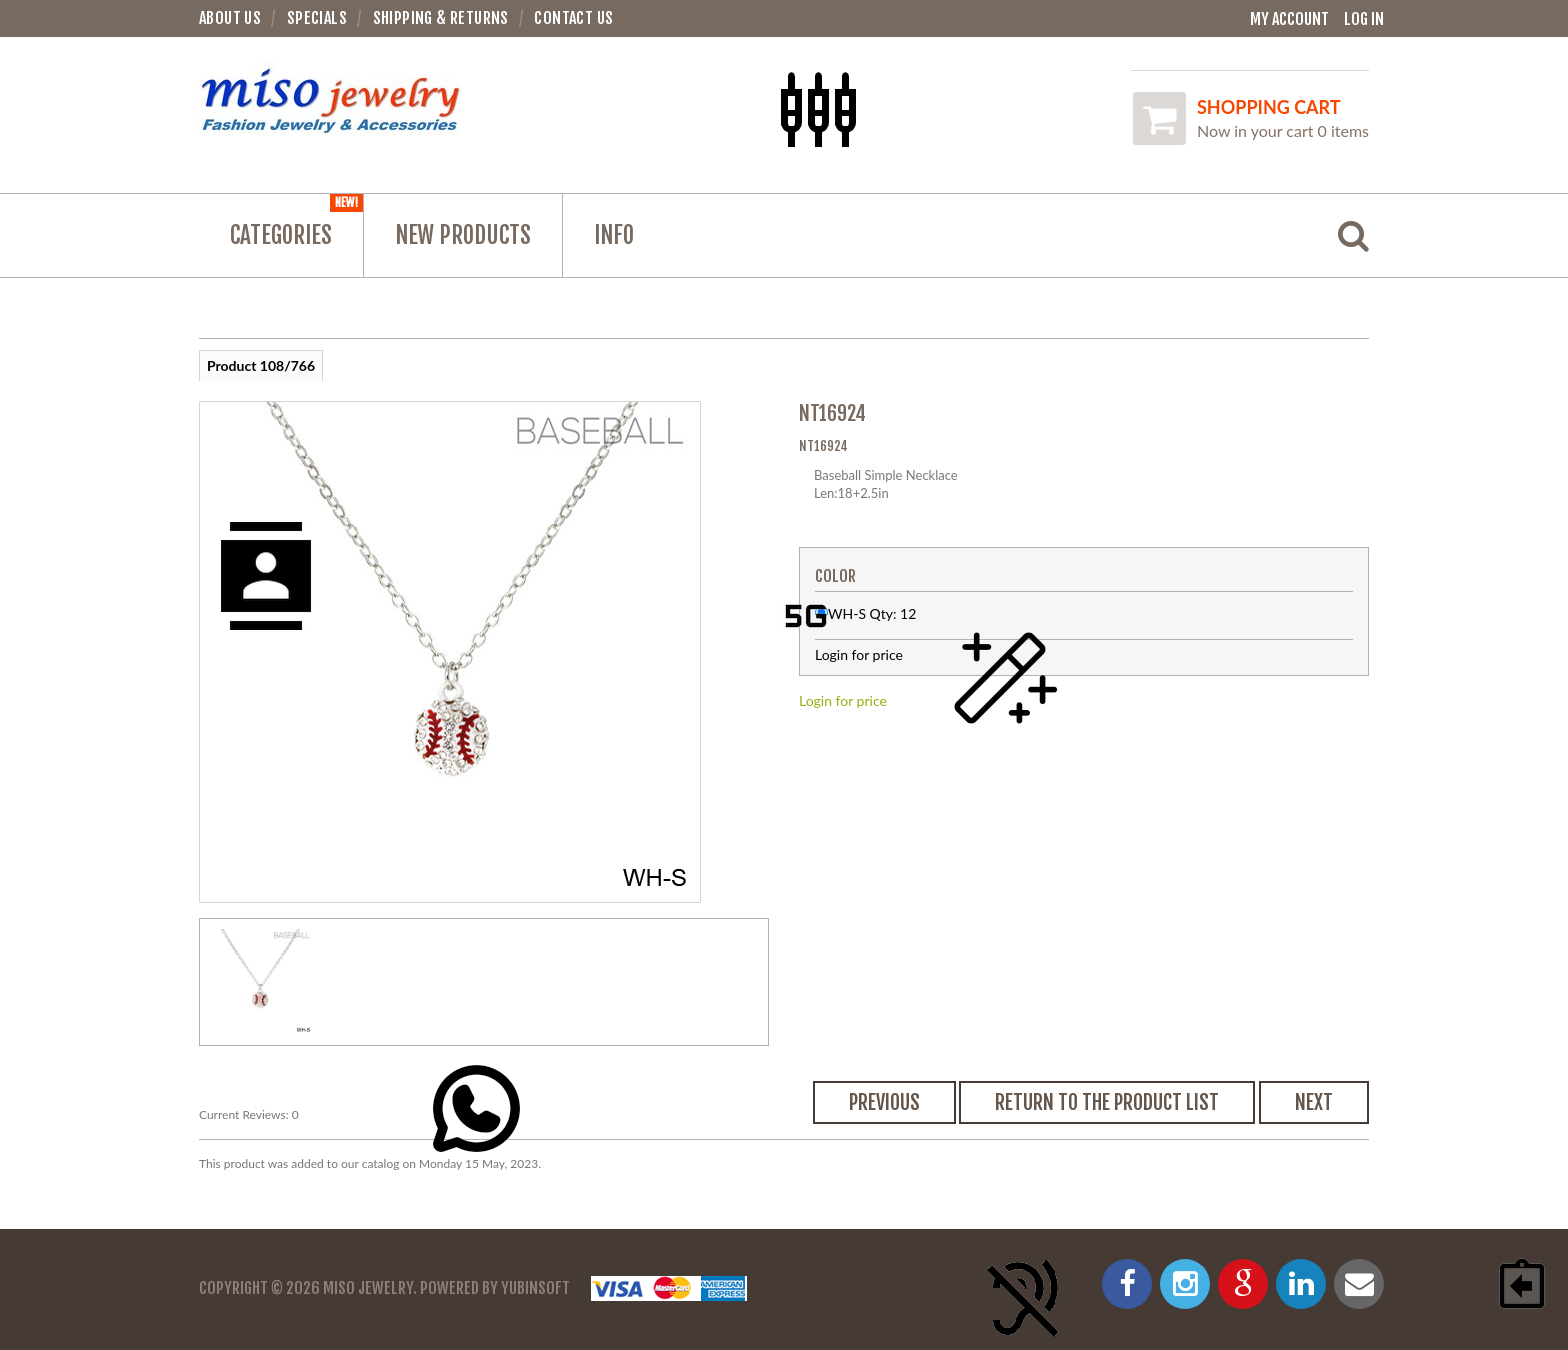 The width and height of the screenshot is (1568, 1350). What do you see at coordinates (266, 576) in the screenshot?
I see `access your contacts list` at bounding box center [266, 576].